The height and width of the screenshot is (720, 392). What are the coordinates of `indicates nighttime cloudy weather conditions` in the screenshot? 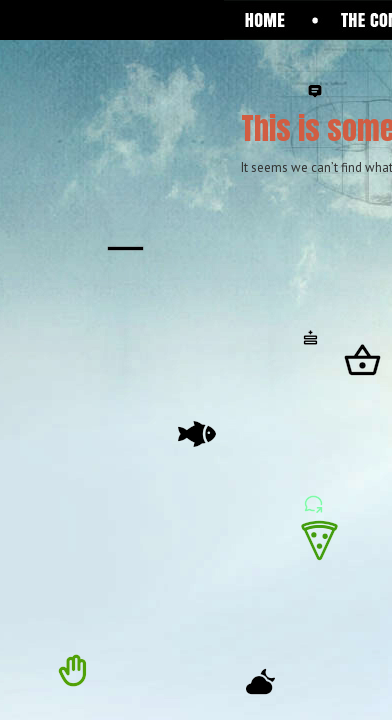 It's located at (260, 681).